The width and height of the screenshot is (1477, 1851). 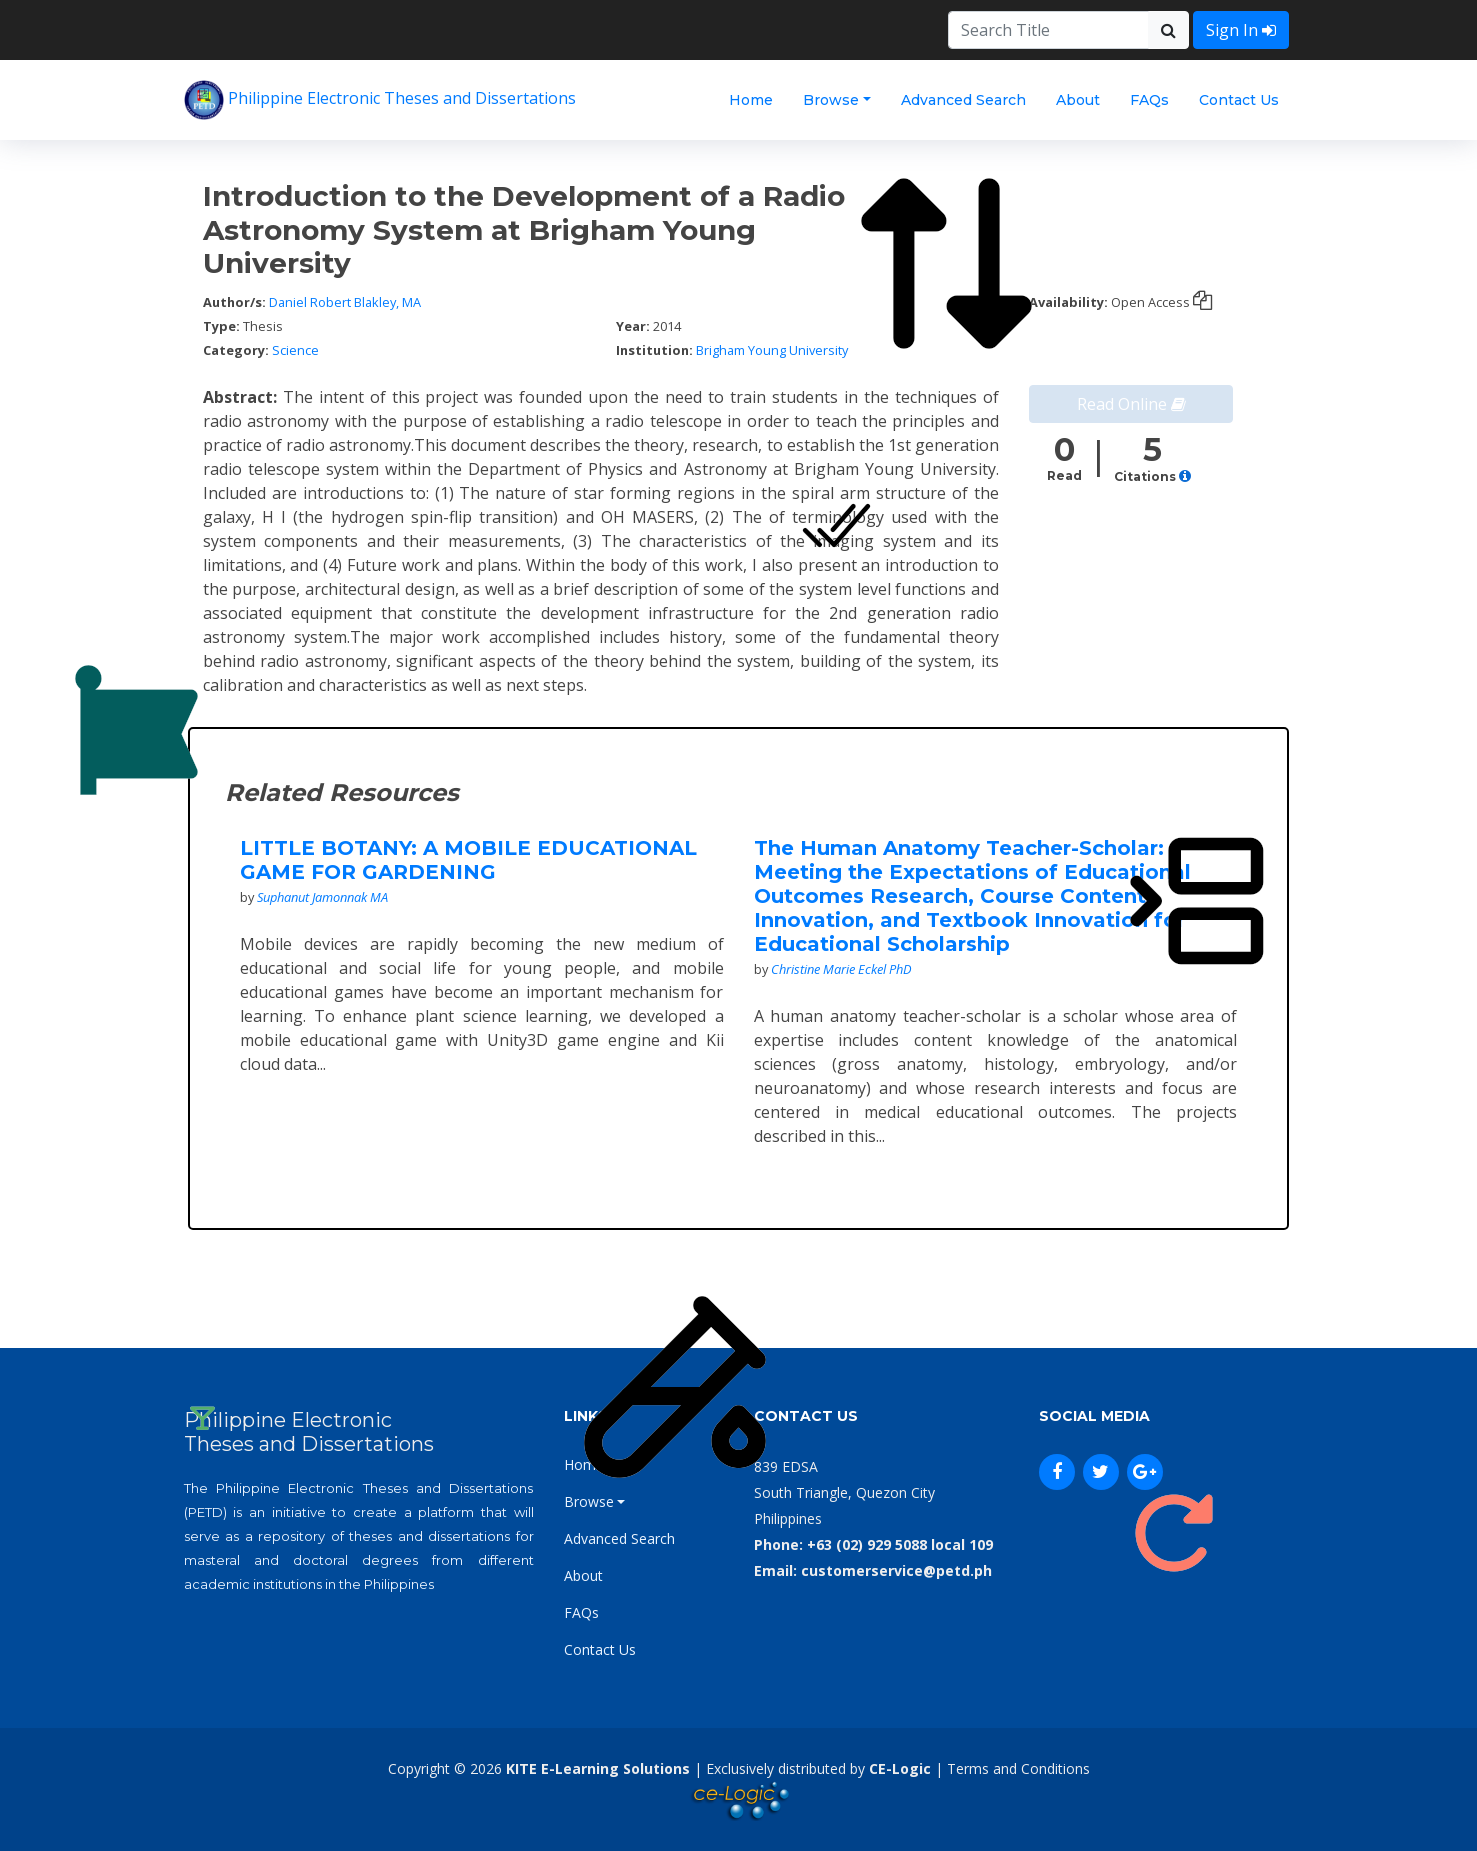 What do you see at coordinates (946, 263) in the screenshot?
I see `adjust vertical size or height` at bounding box center [946, 263].